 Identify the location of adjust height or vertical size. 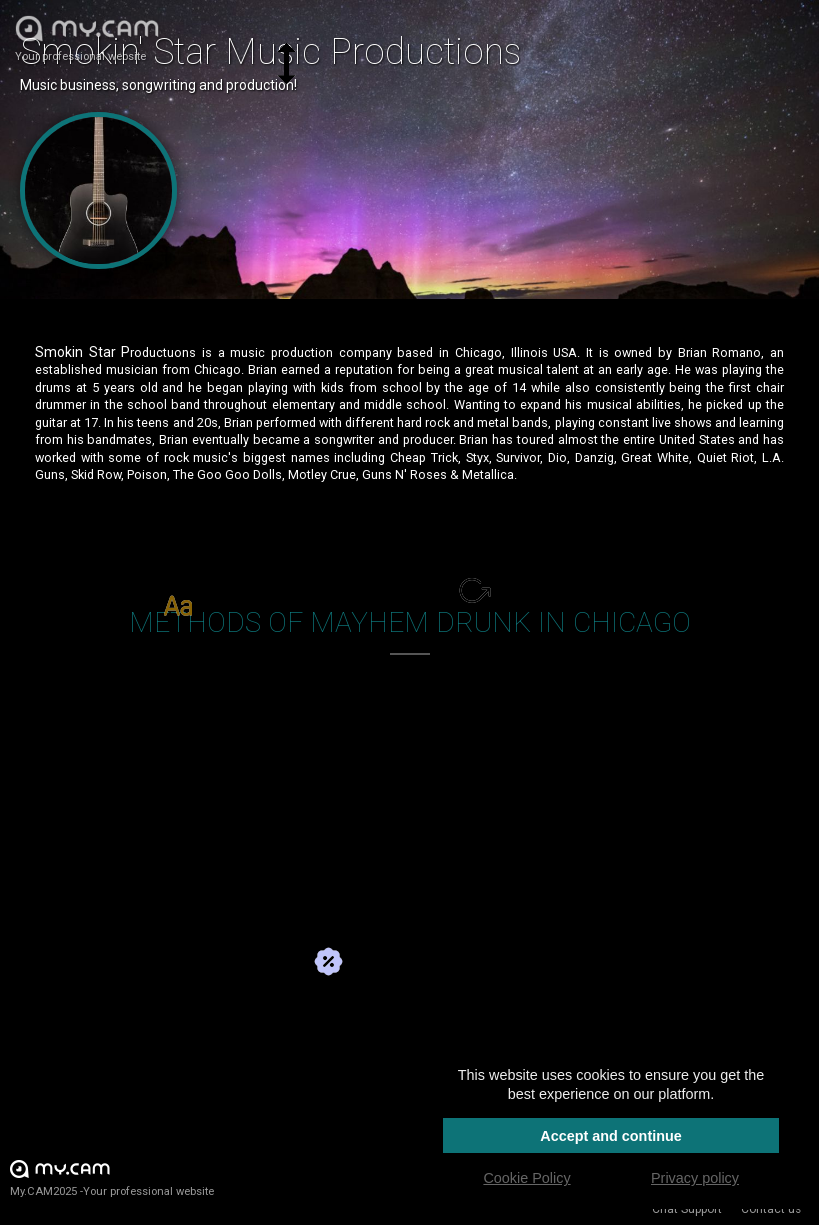
(286, 63).